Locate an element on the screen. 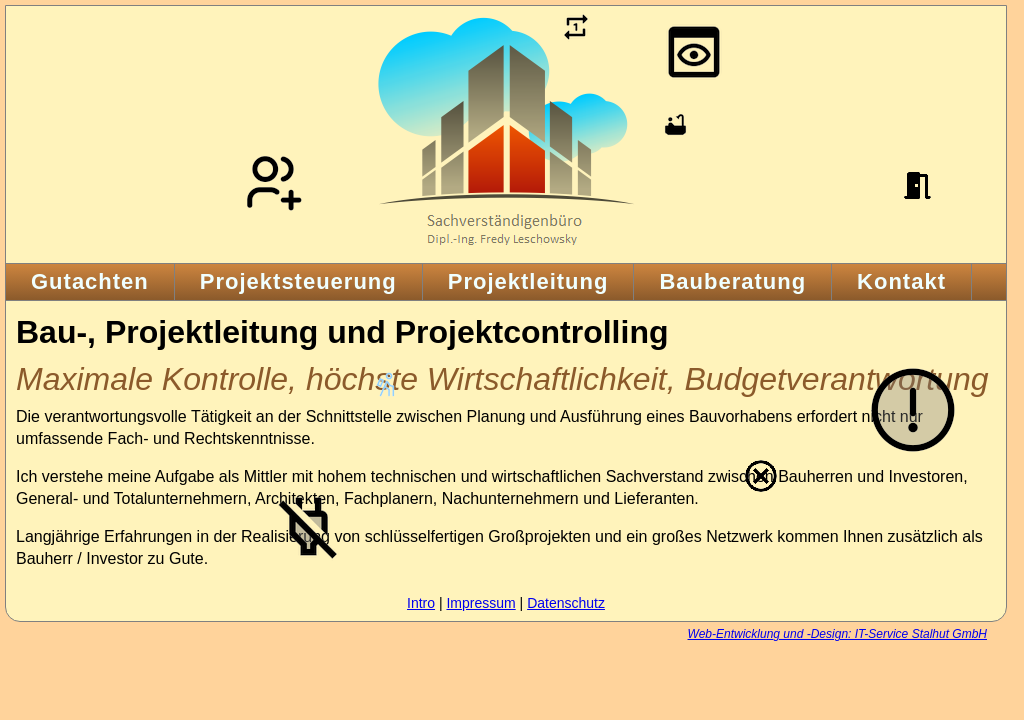 This screenshot has height=720, width=1024. indicates bathroom amenities available is located at coordinates (675, 124).